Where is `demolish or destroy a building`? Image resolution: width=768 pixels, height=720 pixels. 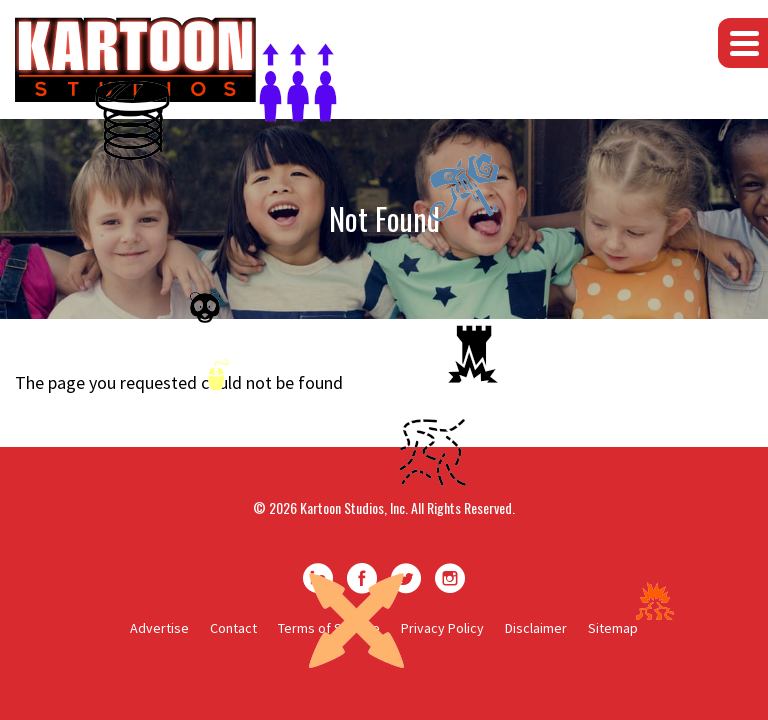
demolish or destroy a building is located at coordinates (473, 354).